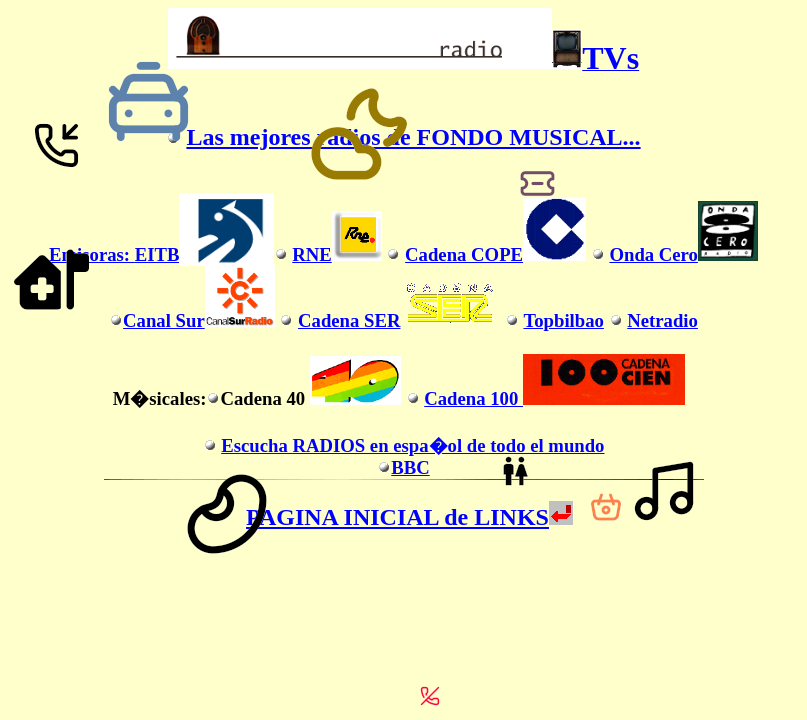 This screenshot has width=807, height=720. I want to click on indicates bean or legume ingredient, so click(227, 514).